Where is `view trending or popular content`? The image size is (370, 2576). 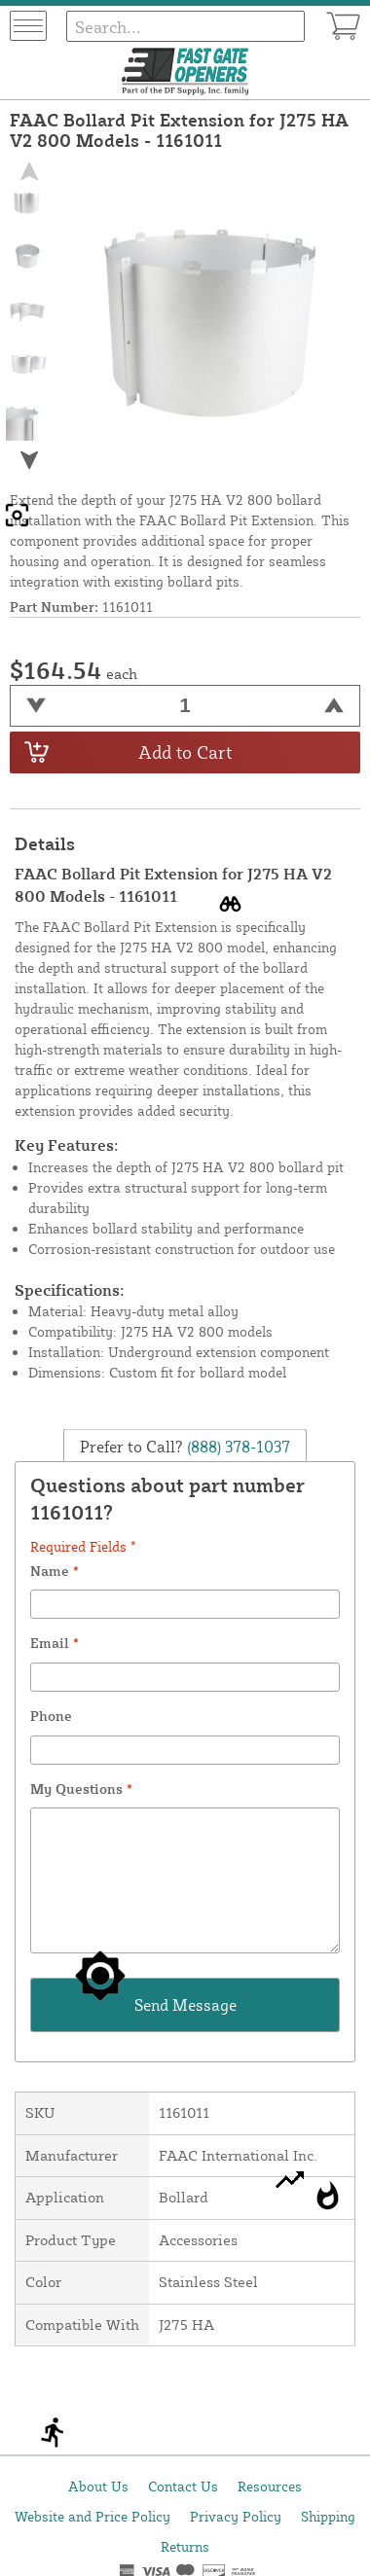
view trending or popular content is located at coordinates (289, 2179).